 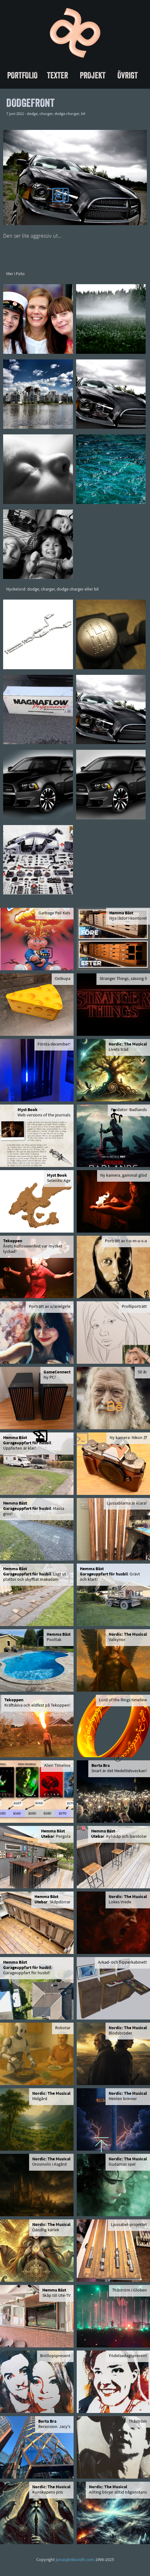 What do you see at coordinates (40, 1436) in the screenshot?
I see `access document history or revision log` at bounding box center [40, 1436].